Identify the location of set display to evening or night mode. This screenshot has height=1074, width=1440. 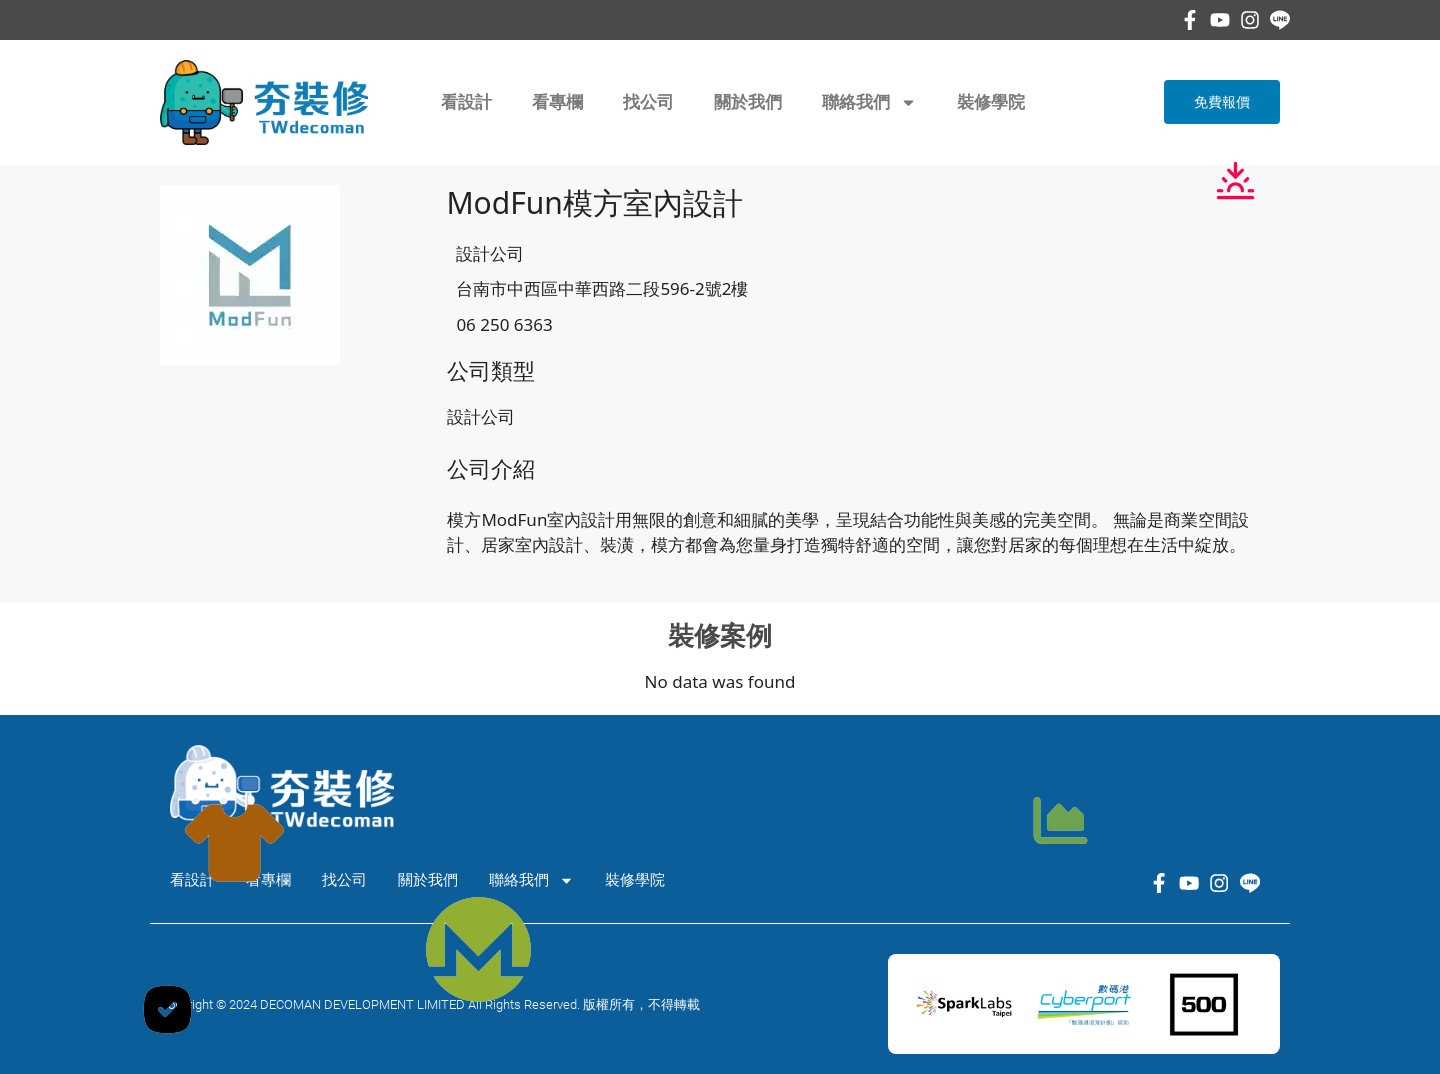
(1235, 180).